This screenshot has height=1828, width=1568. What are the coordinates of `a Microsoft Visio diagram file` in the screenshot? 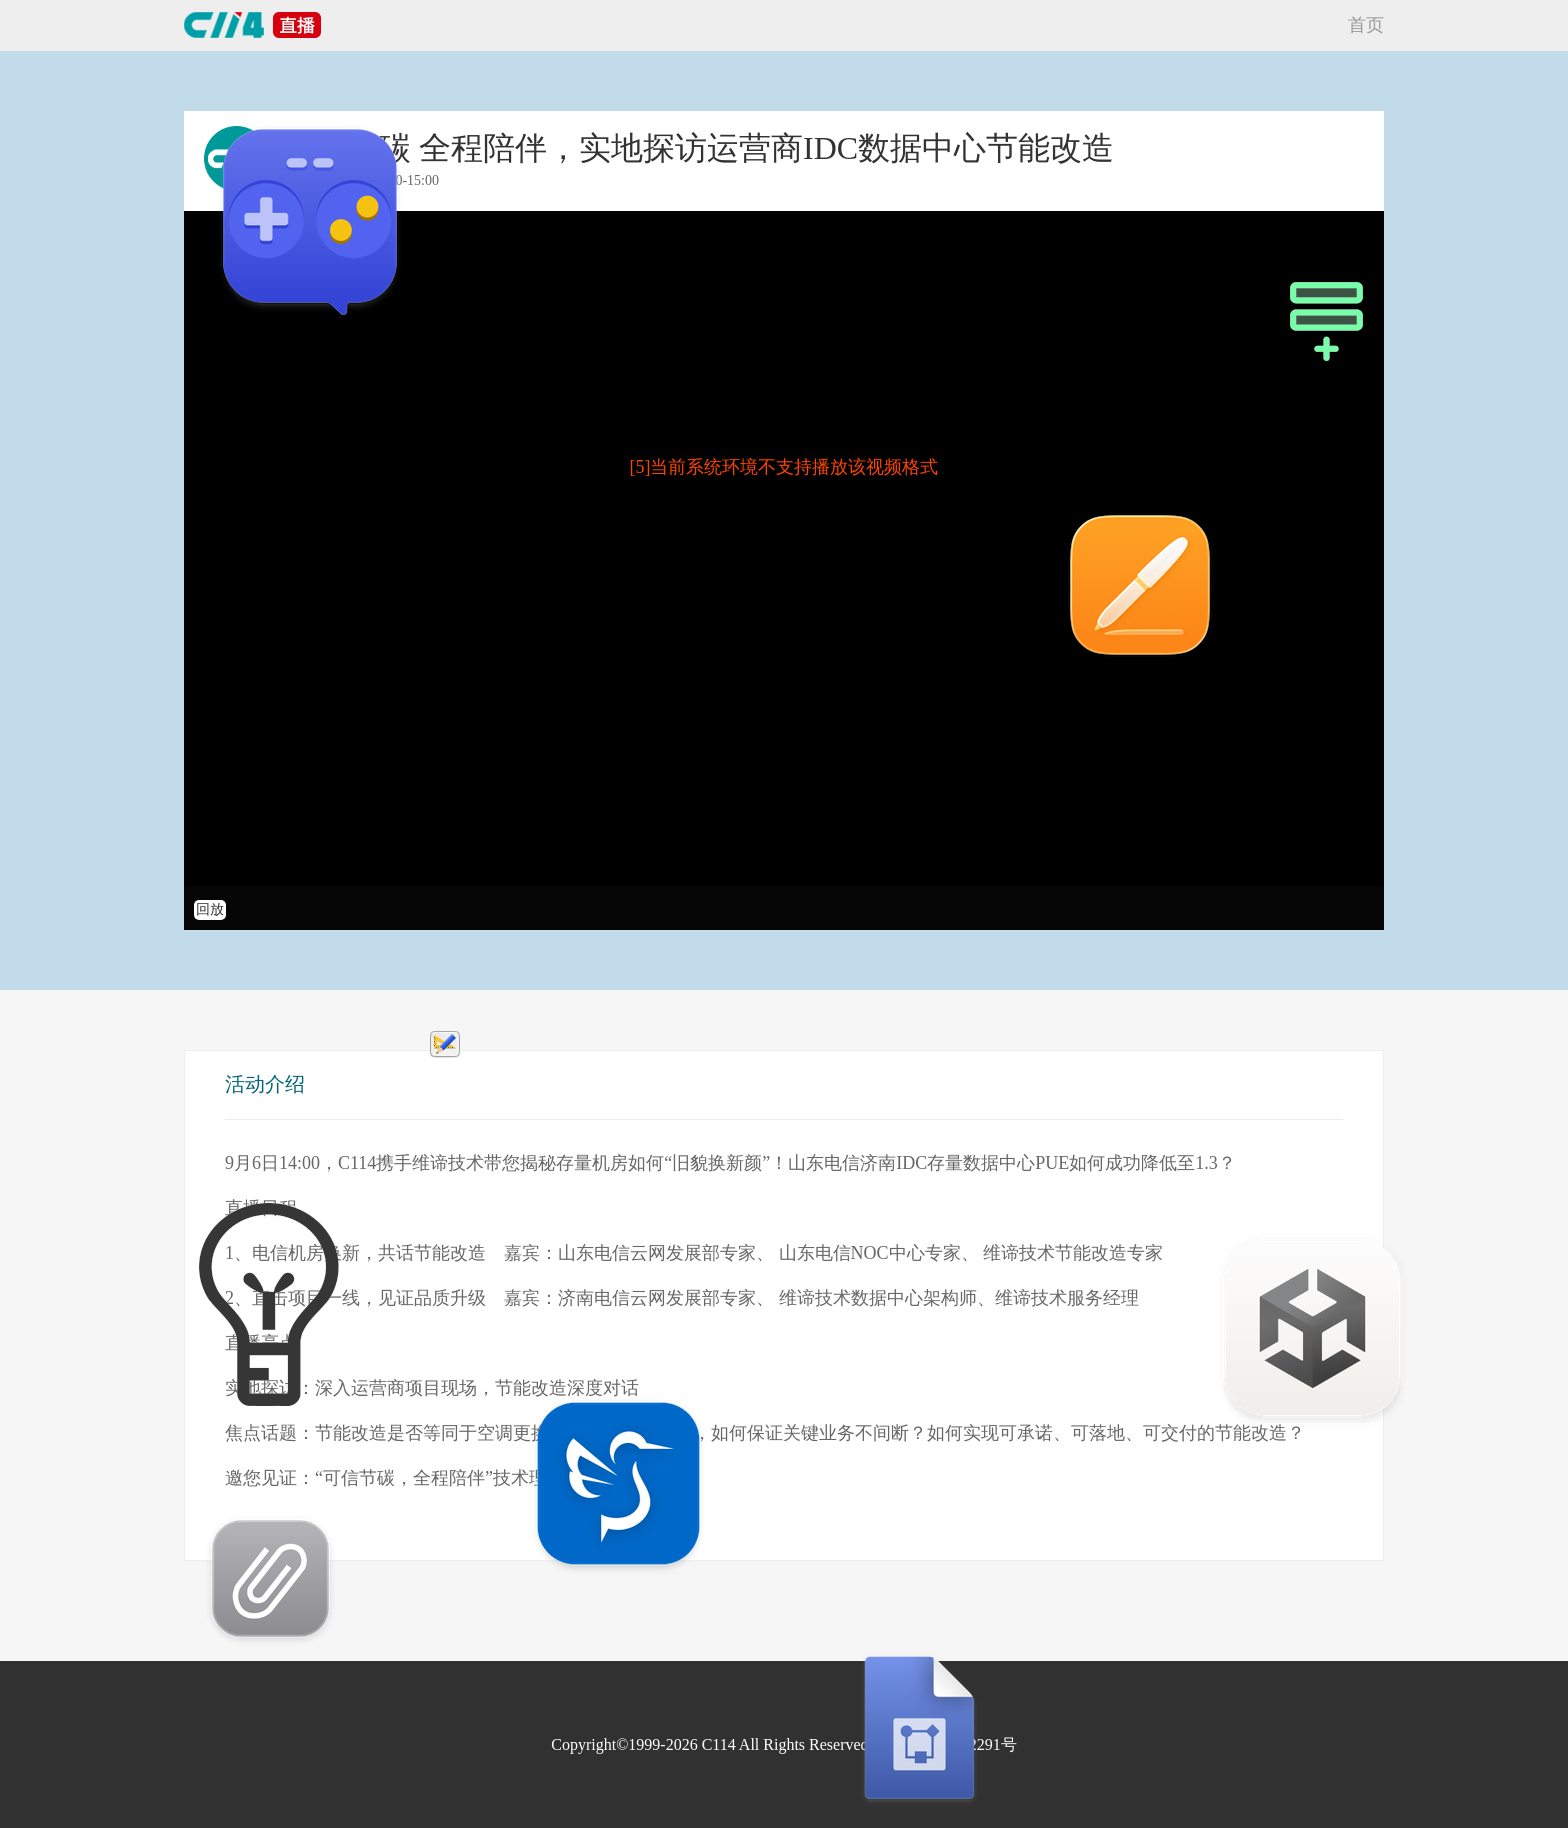 It's located at (919, 1730).